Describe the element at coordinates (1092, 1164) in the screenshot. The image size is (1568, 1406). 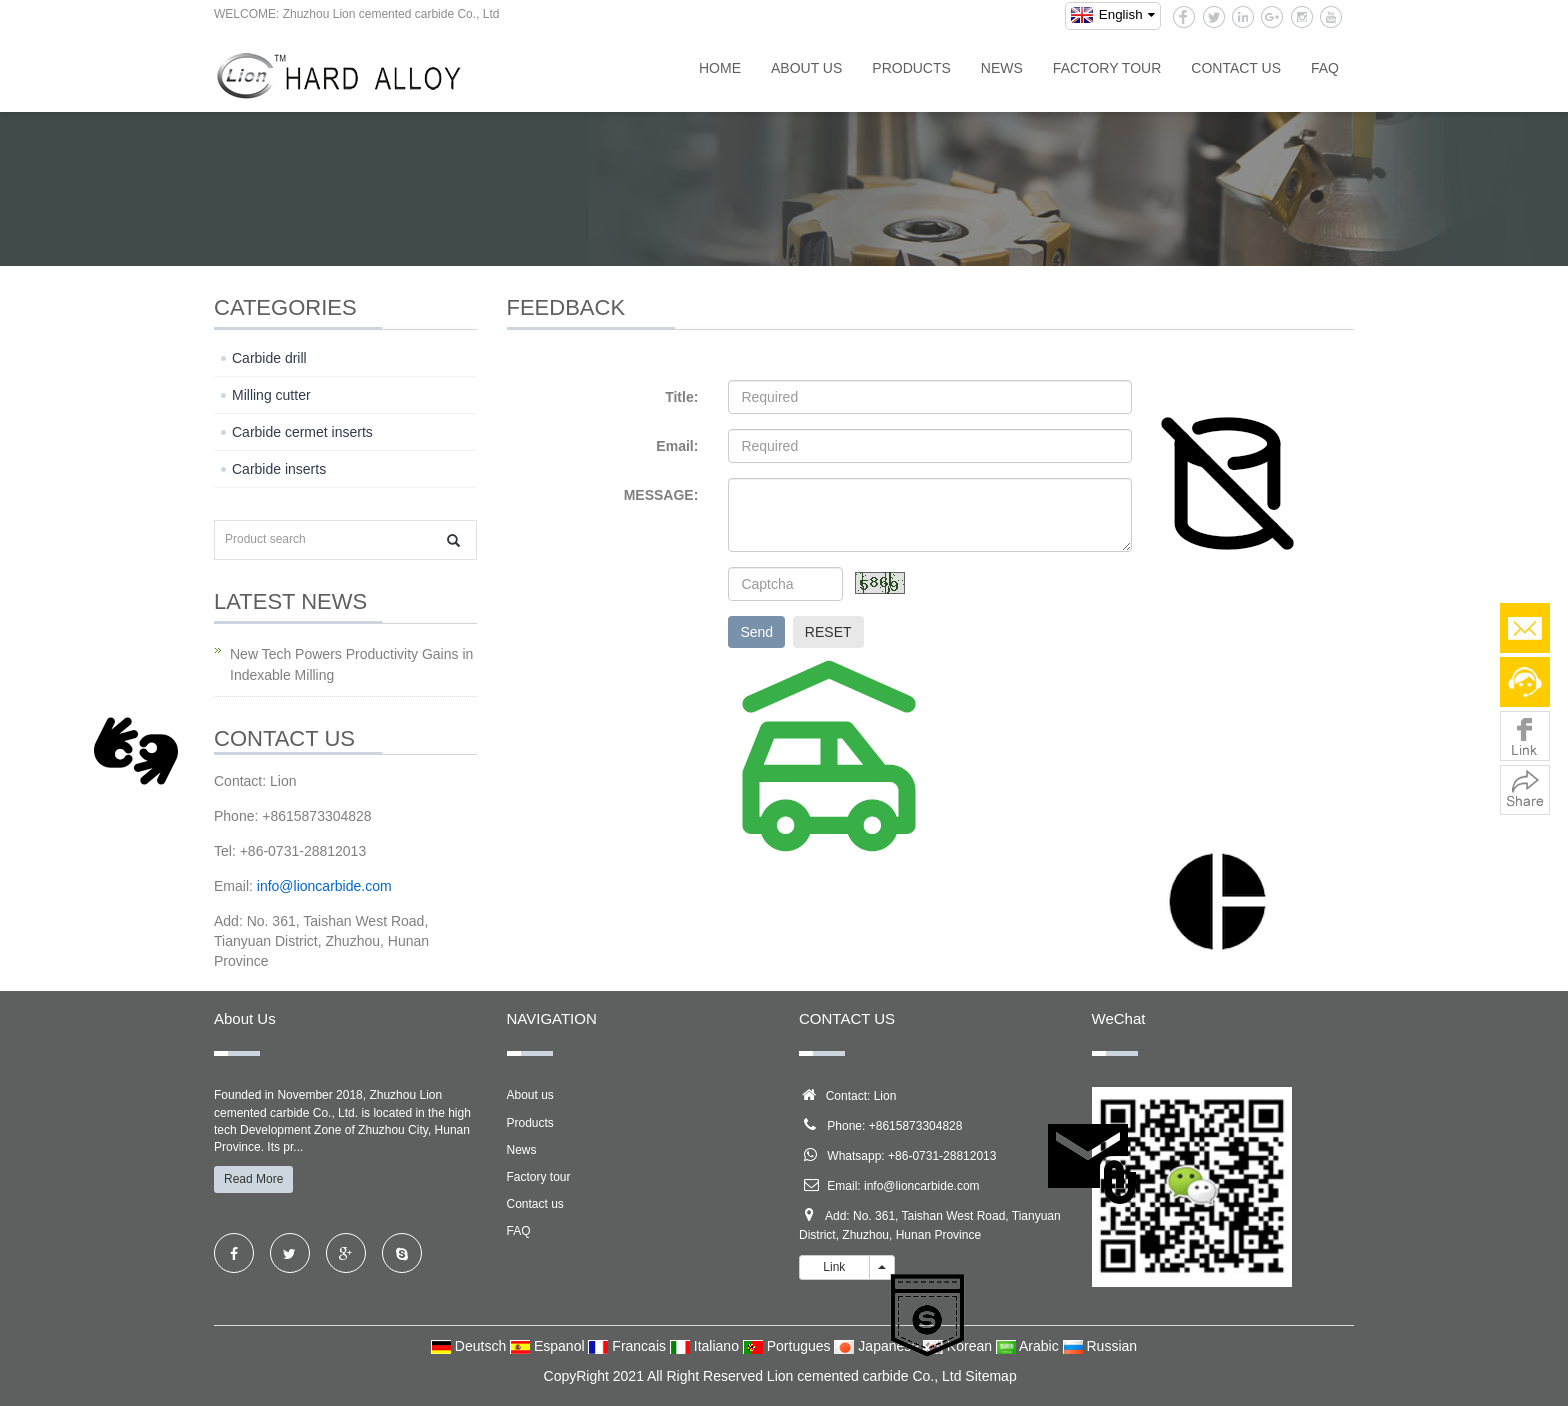
I see `attach a file to an email` at that location.